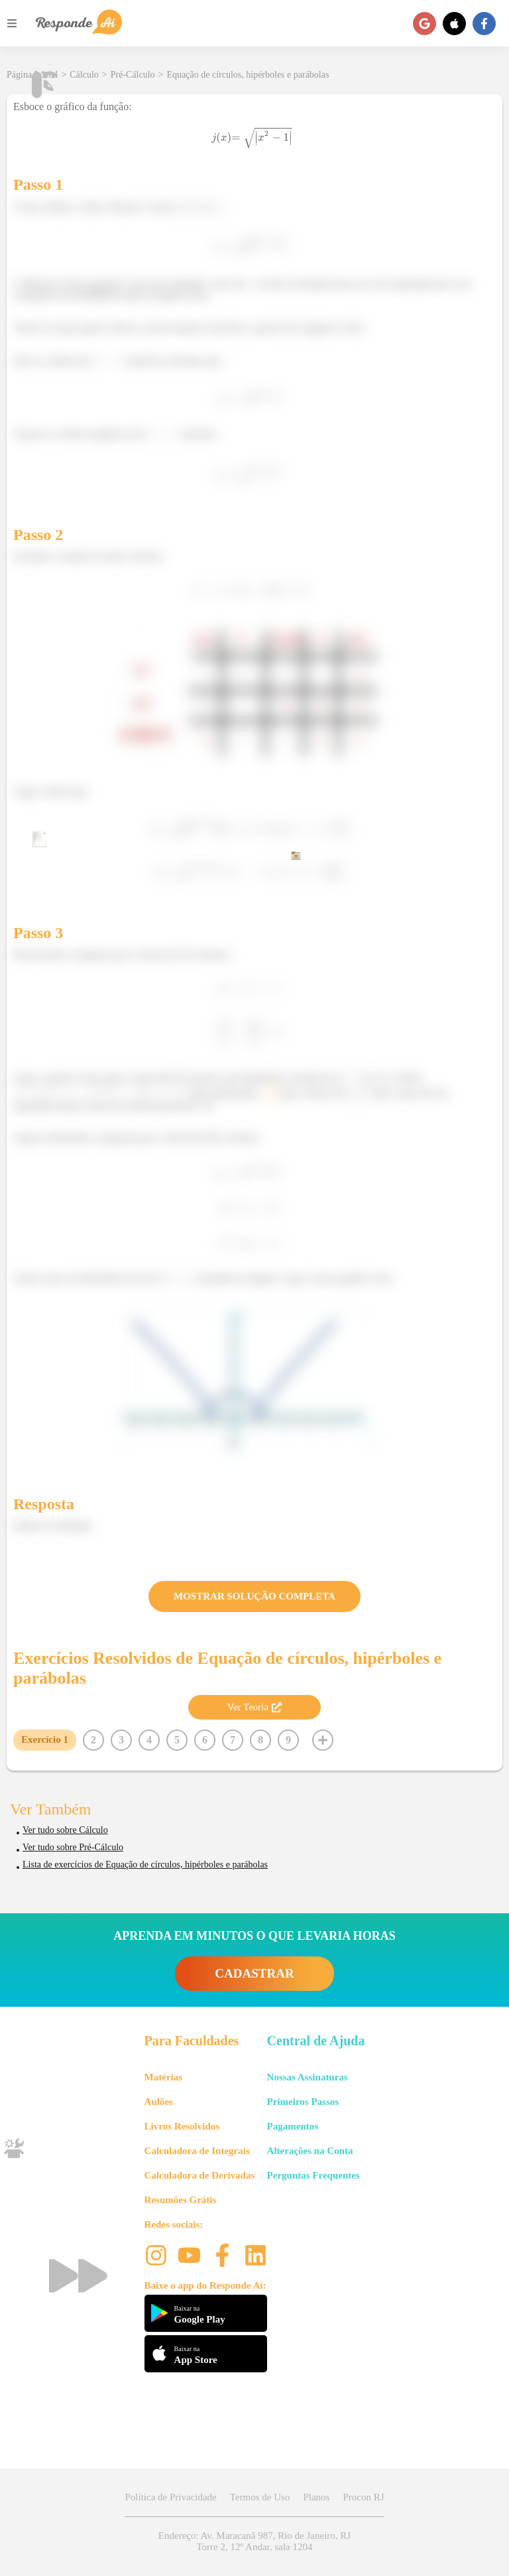 This screenshot has height=2576, width=509. What do you see at coordinates (296, 856) in the screenshot?
I see `open your videos folder` at bounding box center [296, 856].